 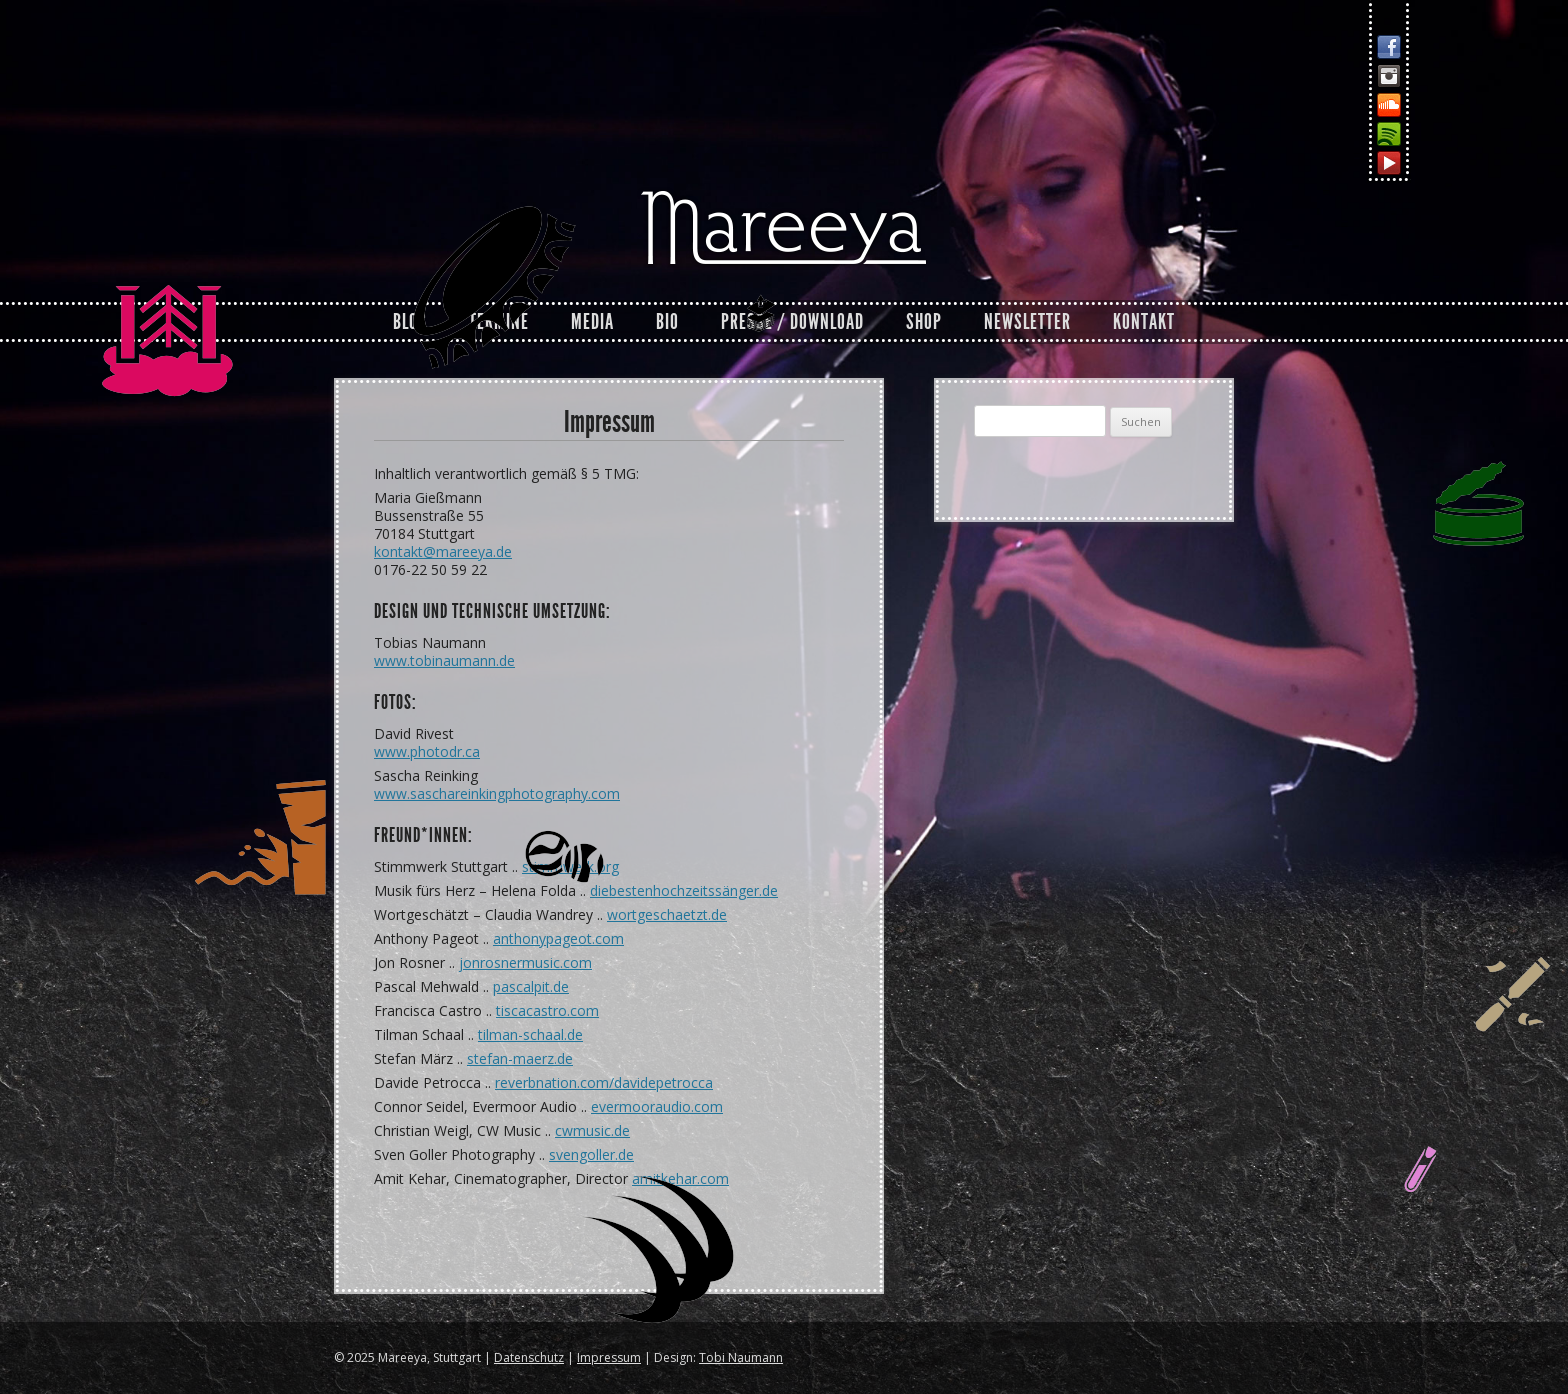 What do you see at coordinates (1419, 1169) in the screenshot?
I see `collect or store a potion item` at bounding box center [1419, 1169].